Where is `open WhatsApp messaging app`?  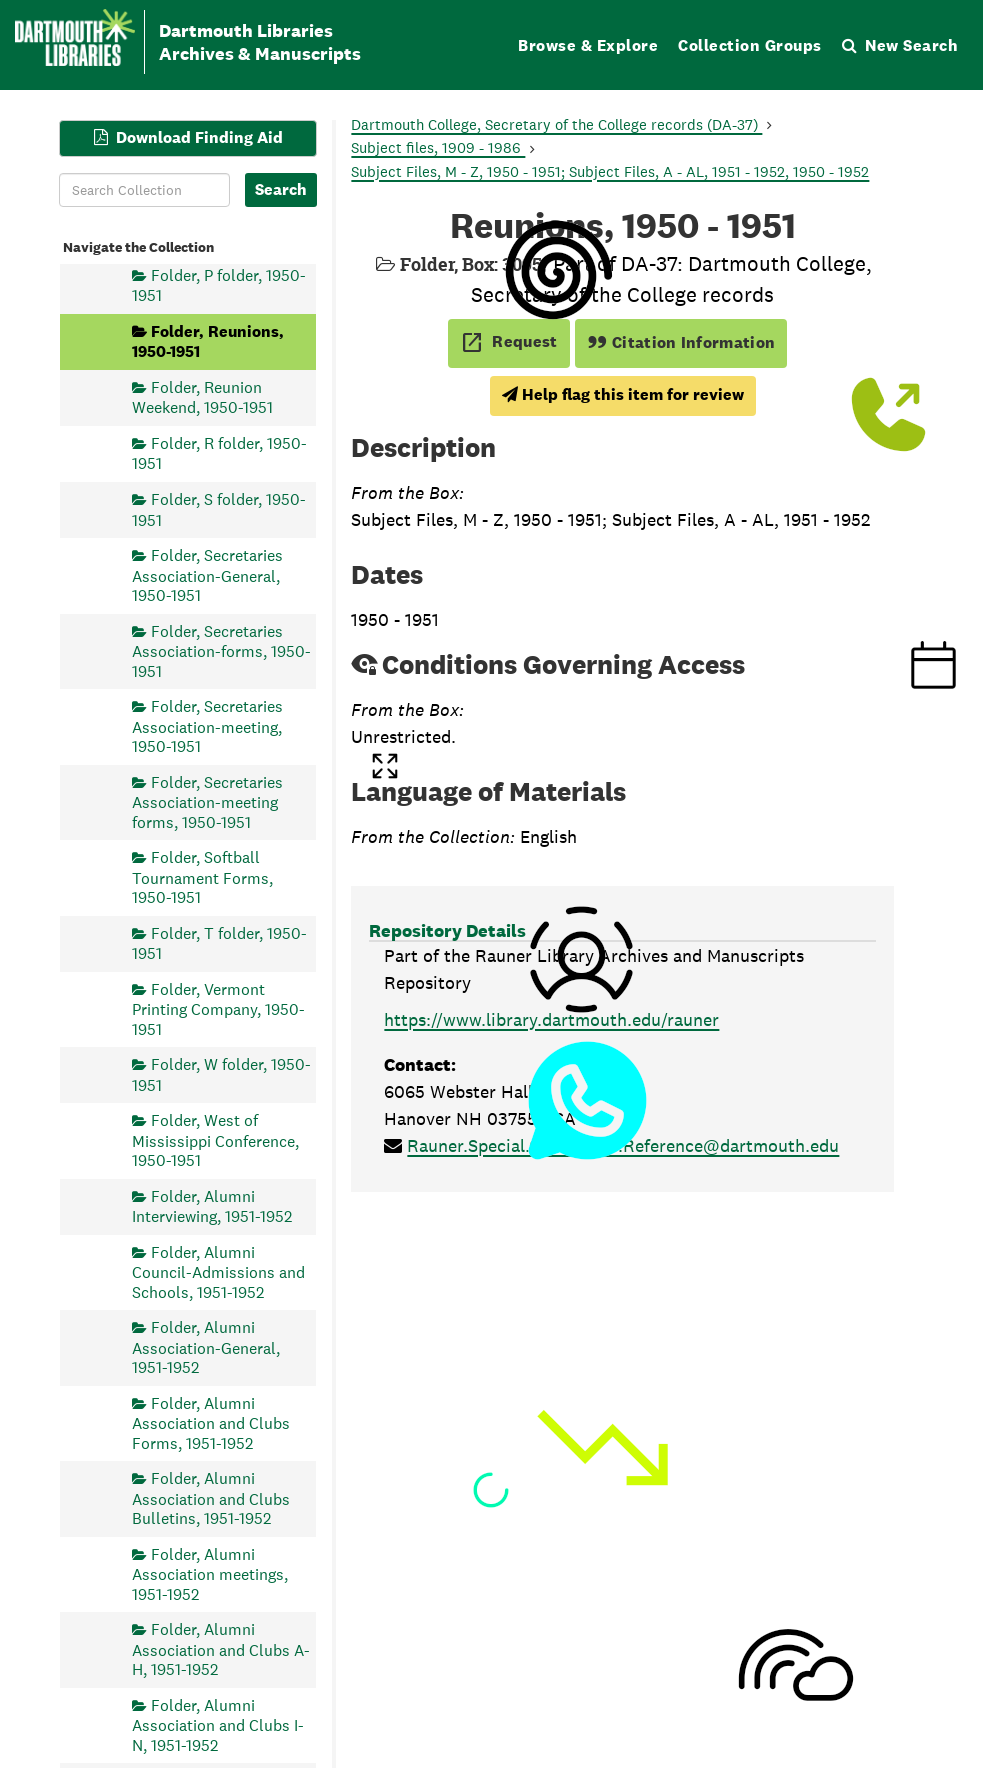
open WhatsApp messaging app is located at coordinates (587, 1100).